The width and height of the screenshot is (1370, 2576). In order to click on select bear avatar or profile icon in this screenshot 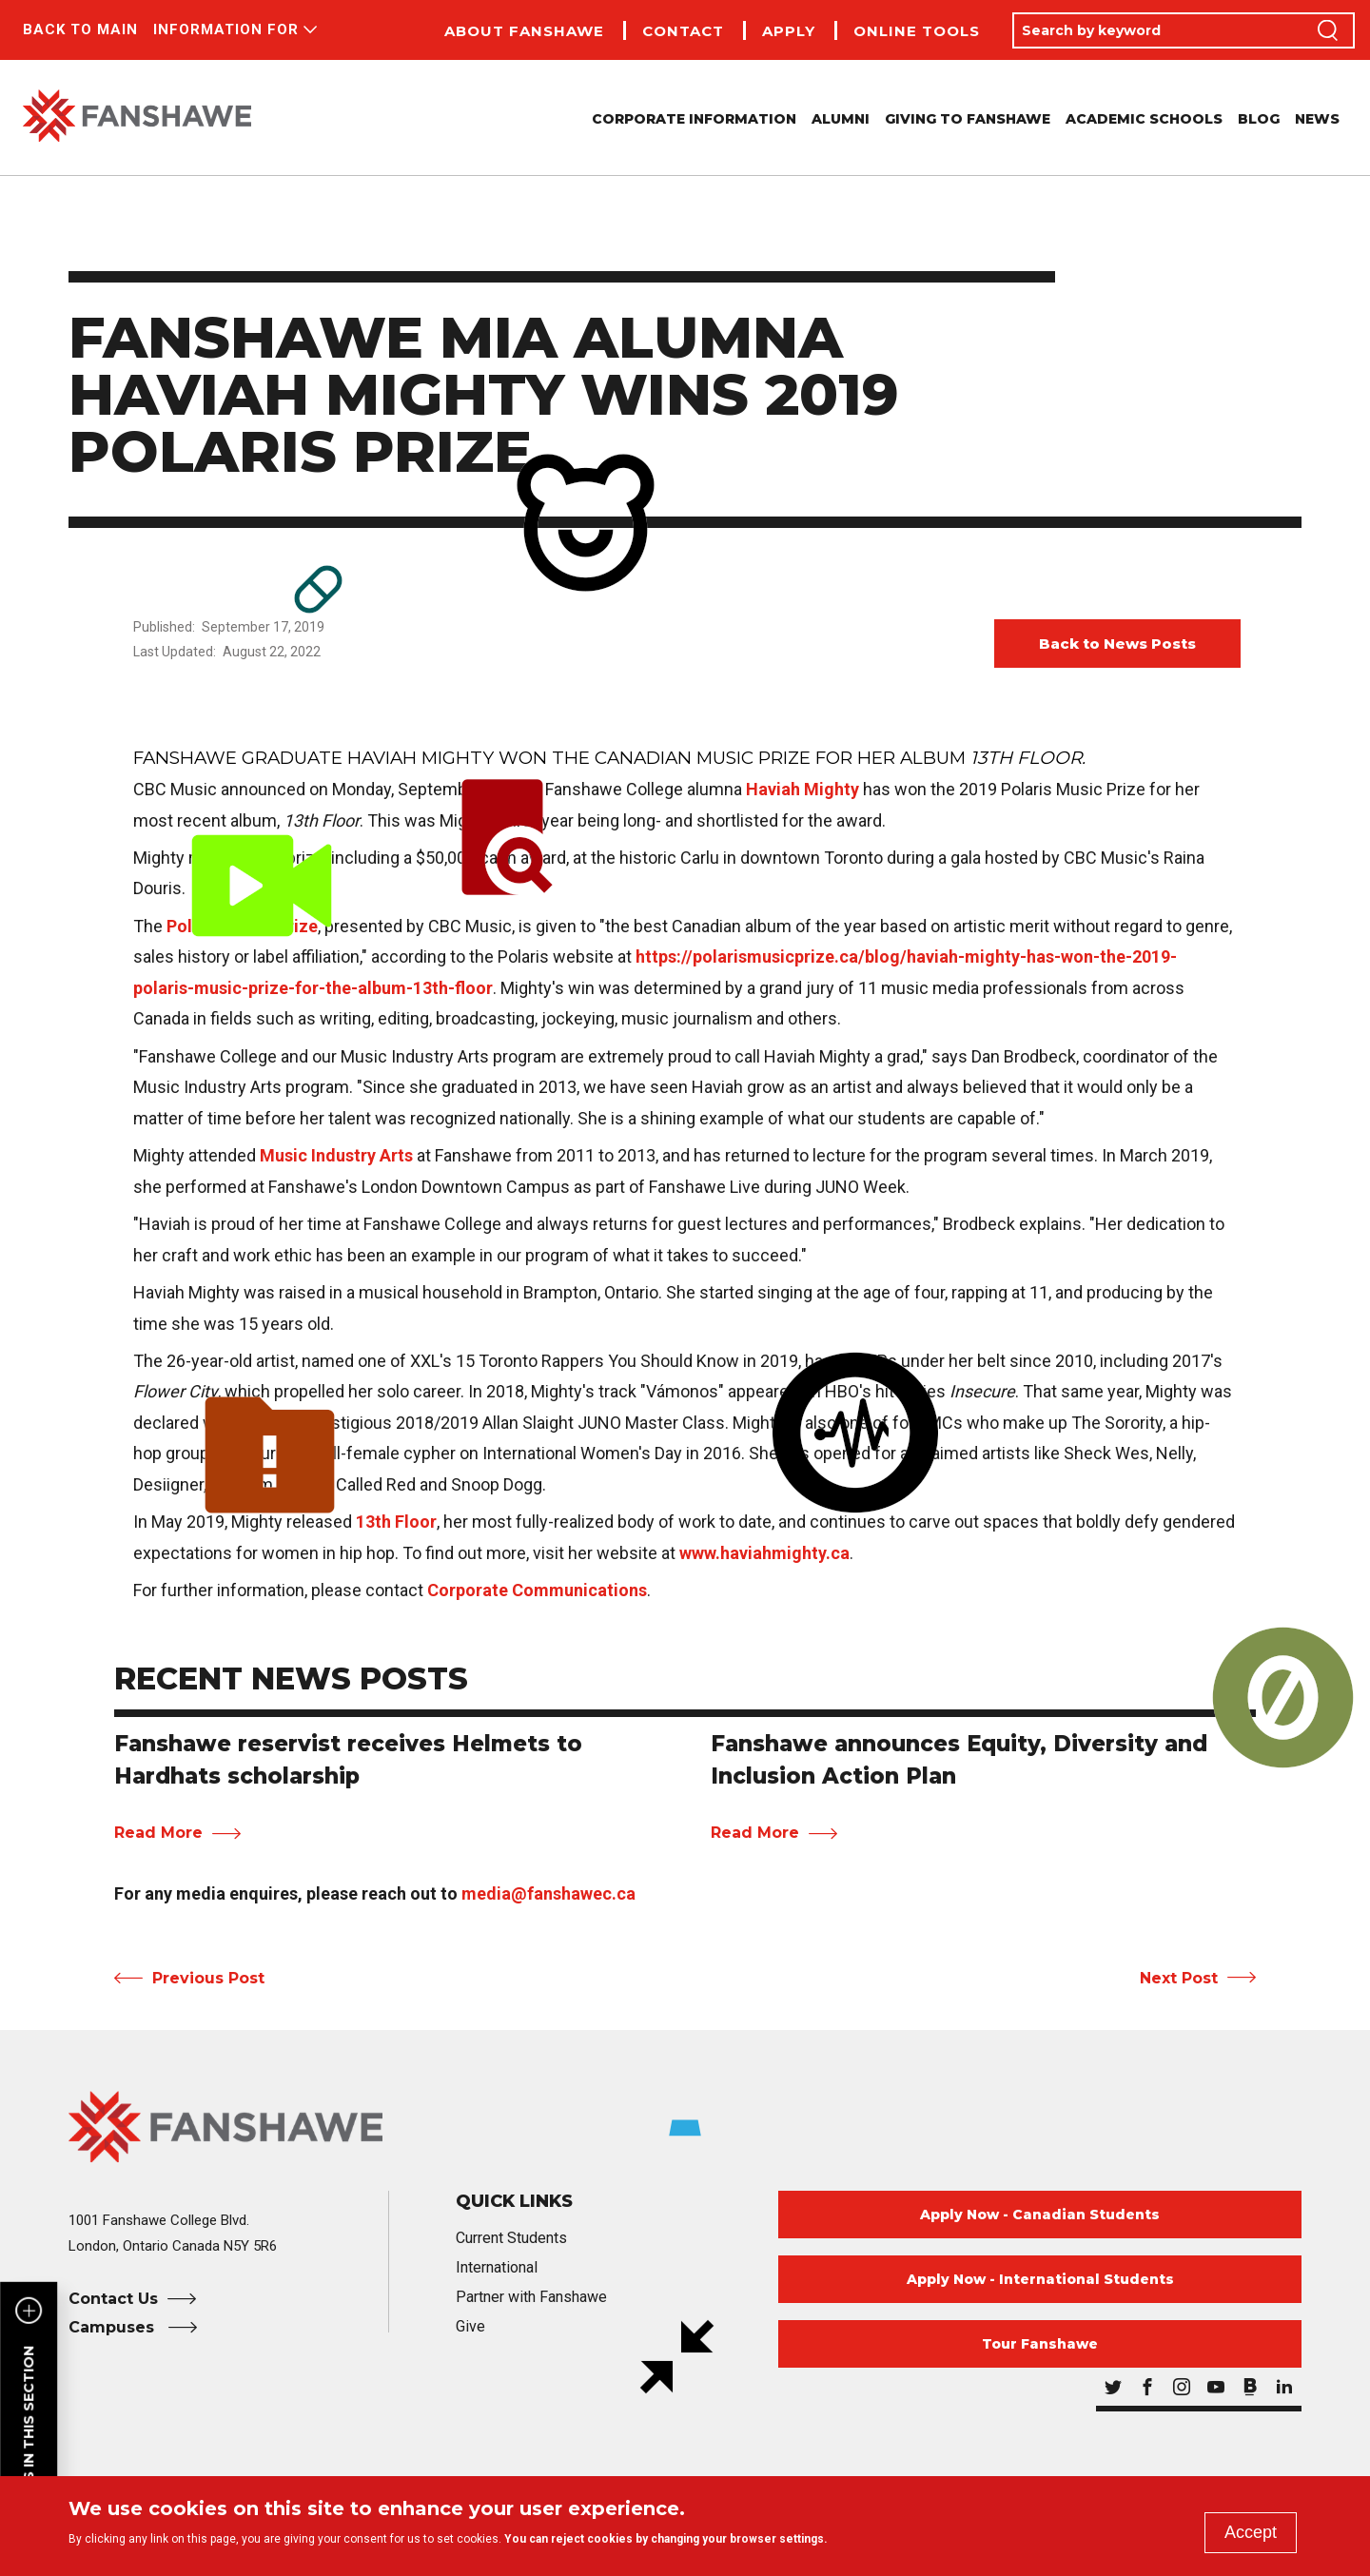, I will do `click(585, 522)`.